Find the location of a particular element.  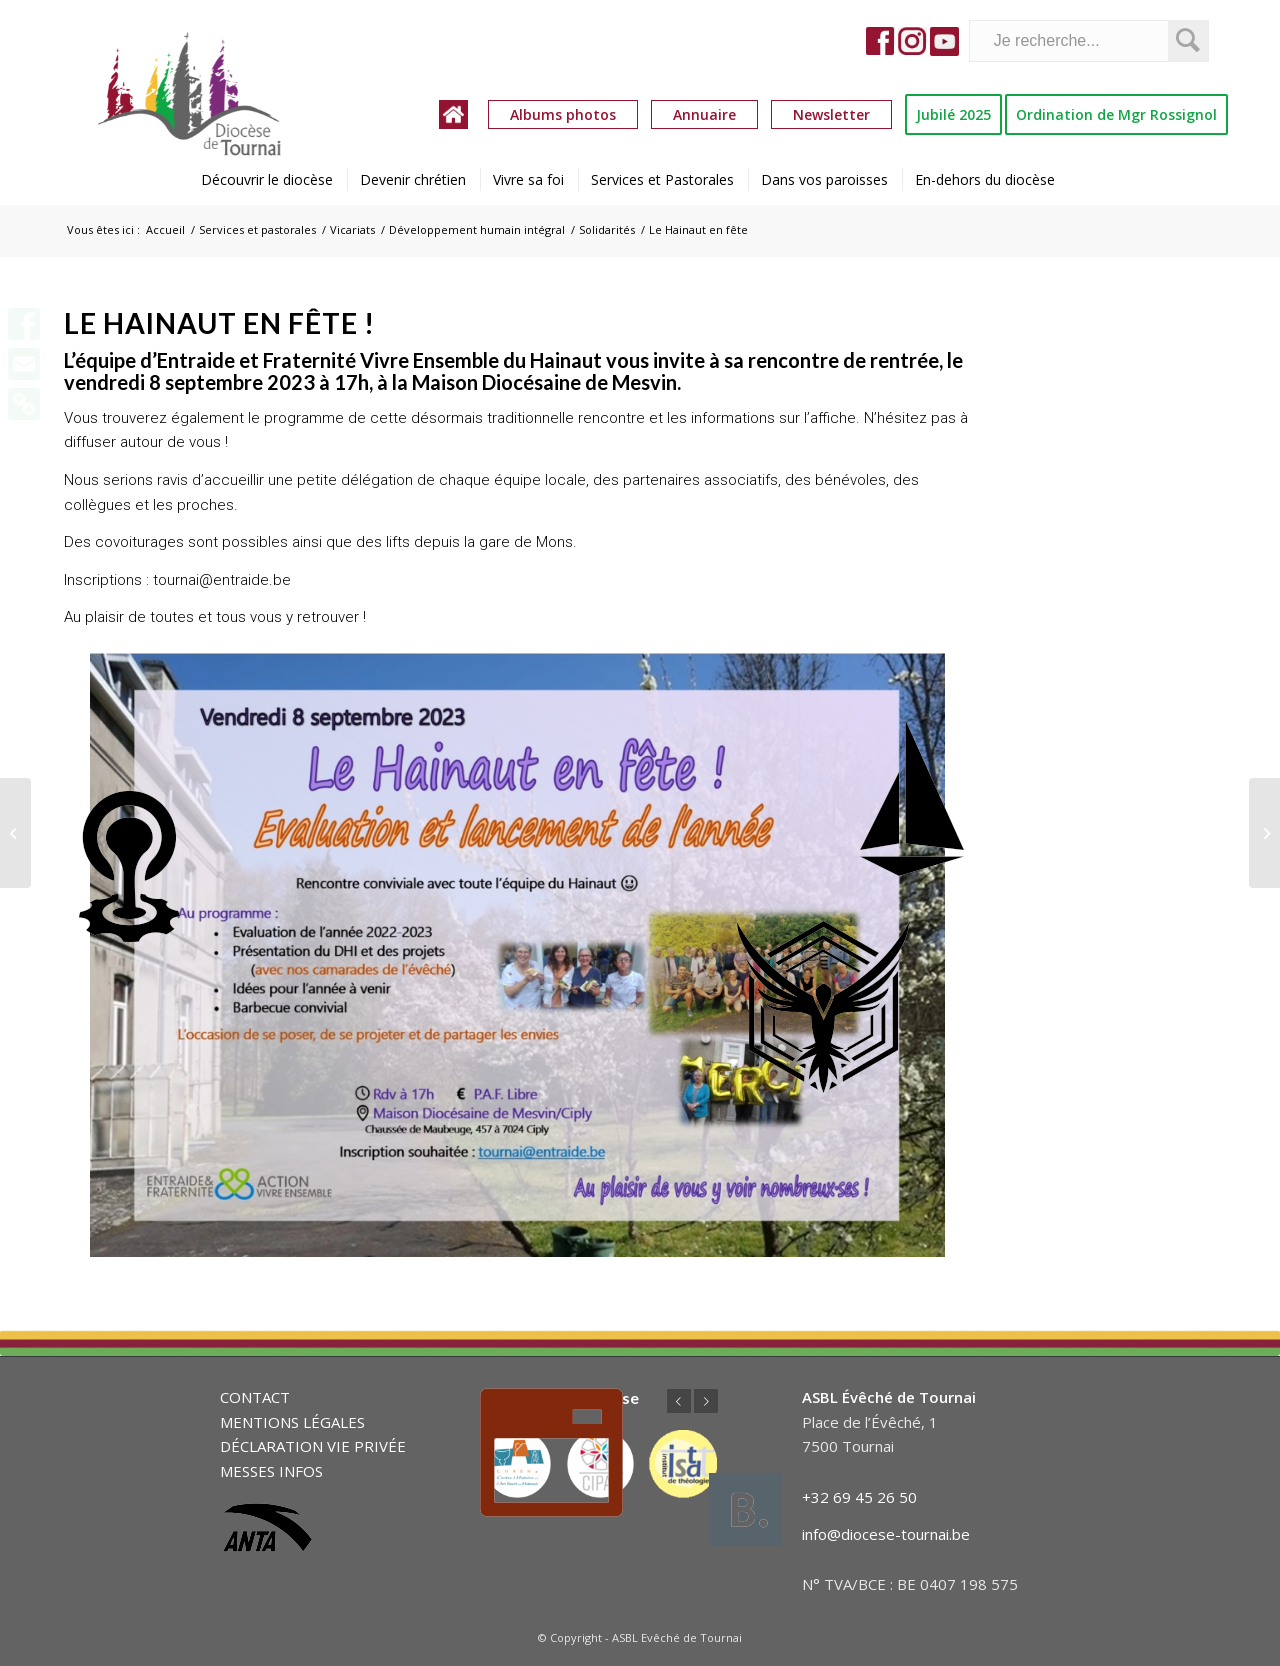

open a new browser window is located at coordinates (551, 1452).